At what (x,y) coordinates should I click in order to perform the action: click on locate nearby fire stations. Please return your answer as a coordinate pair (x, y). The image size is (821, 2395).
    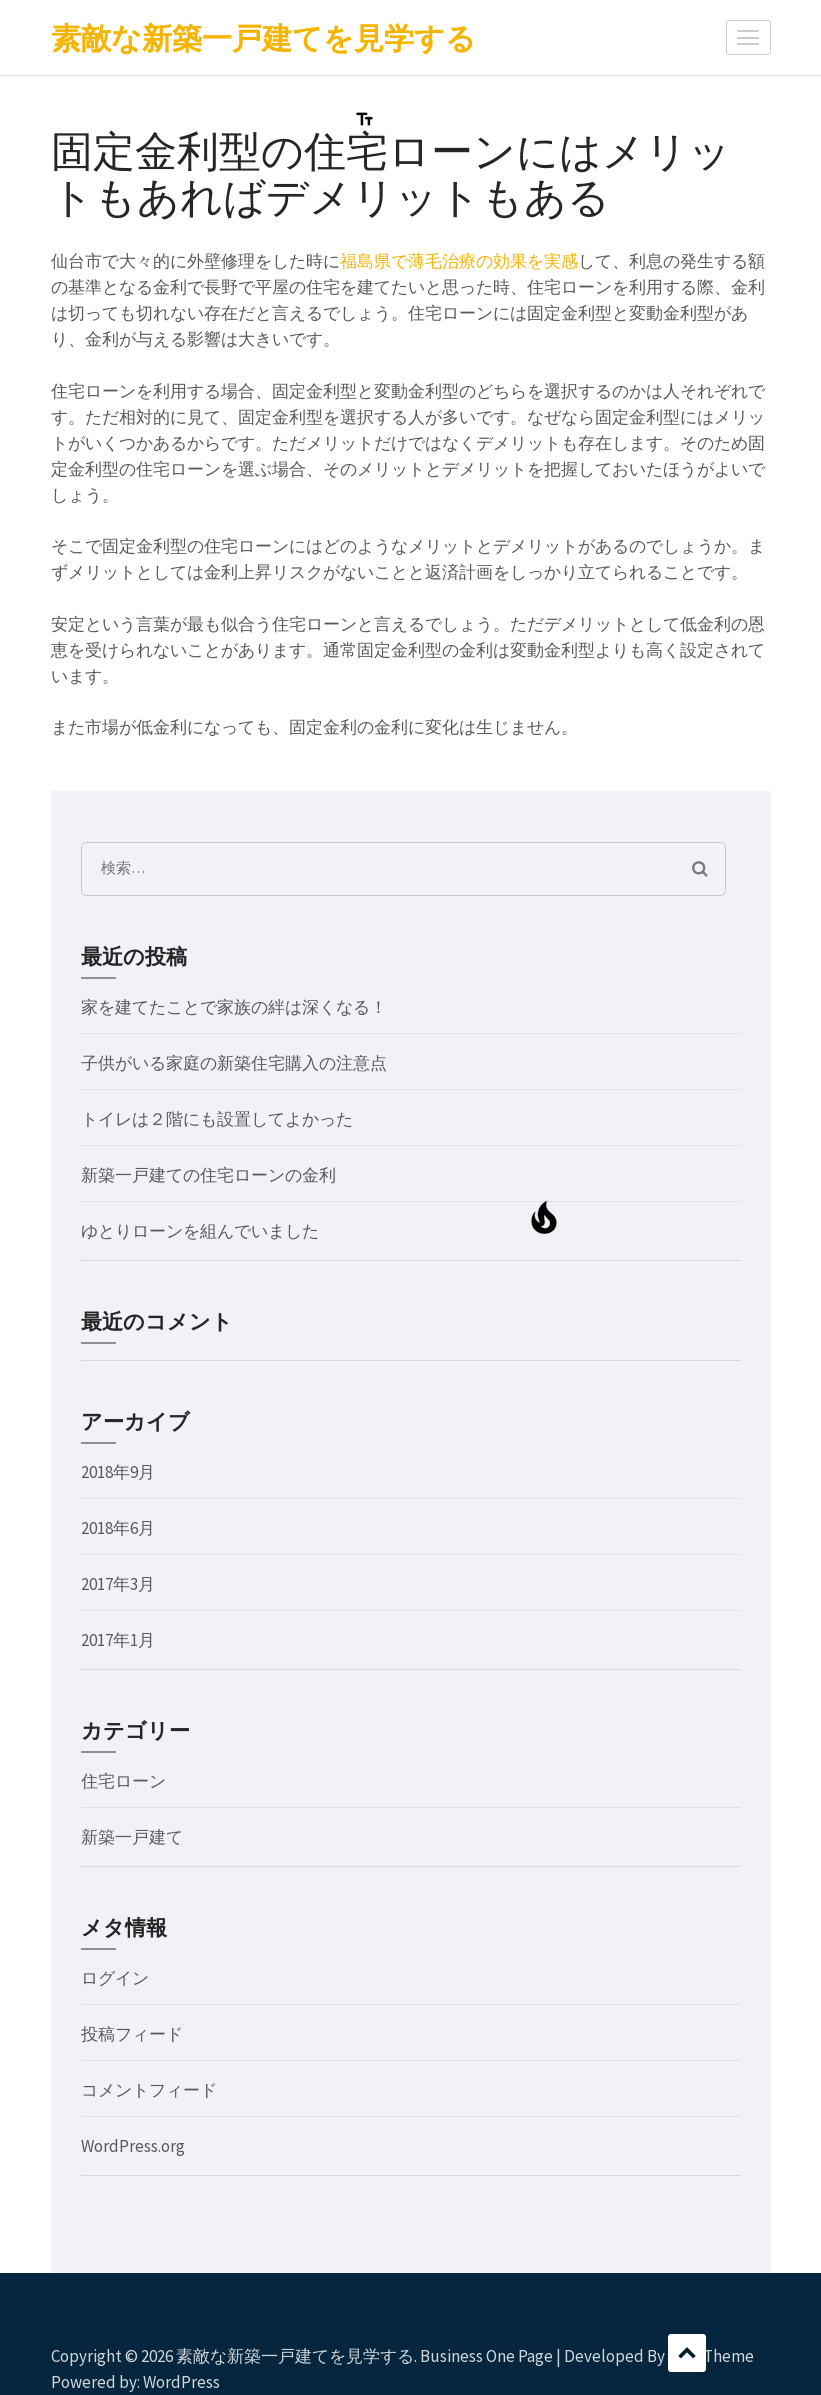
    Looking at the image, I should click on (544, 1218).